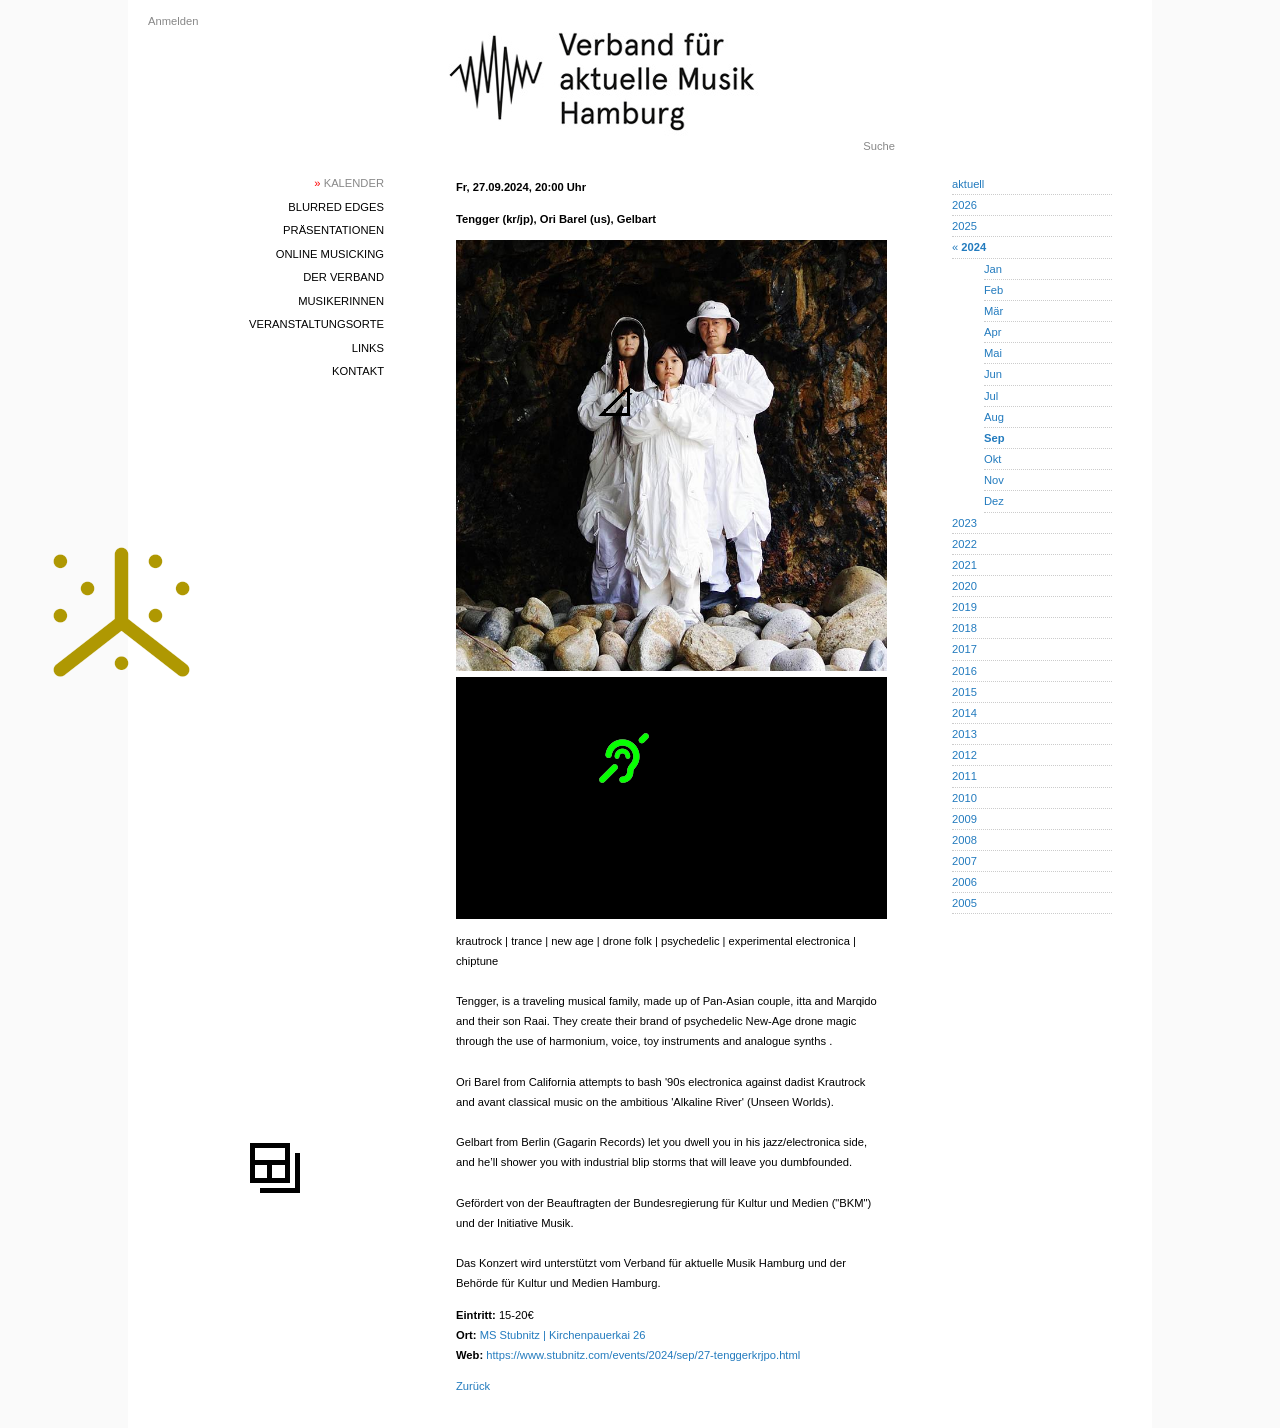  I want to click on indicates no cellular signal available, so click(614, 400).